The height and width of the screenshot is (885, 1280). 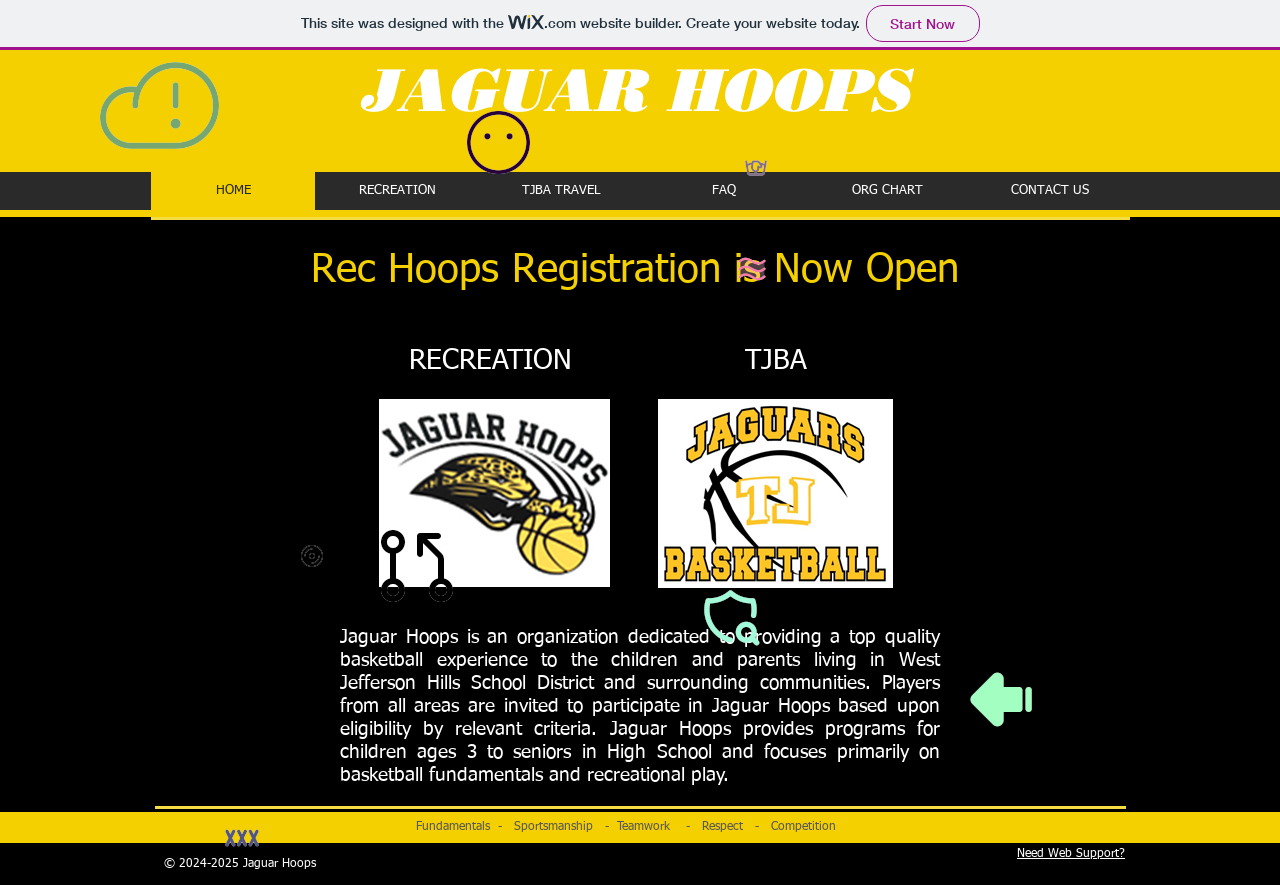 I want to click on create a new pull request, so click(x=414, y=566).